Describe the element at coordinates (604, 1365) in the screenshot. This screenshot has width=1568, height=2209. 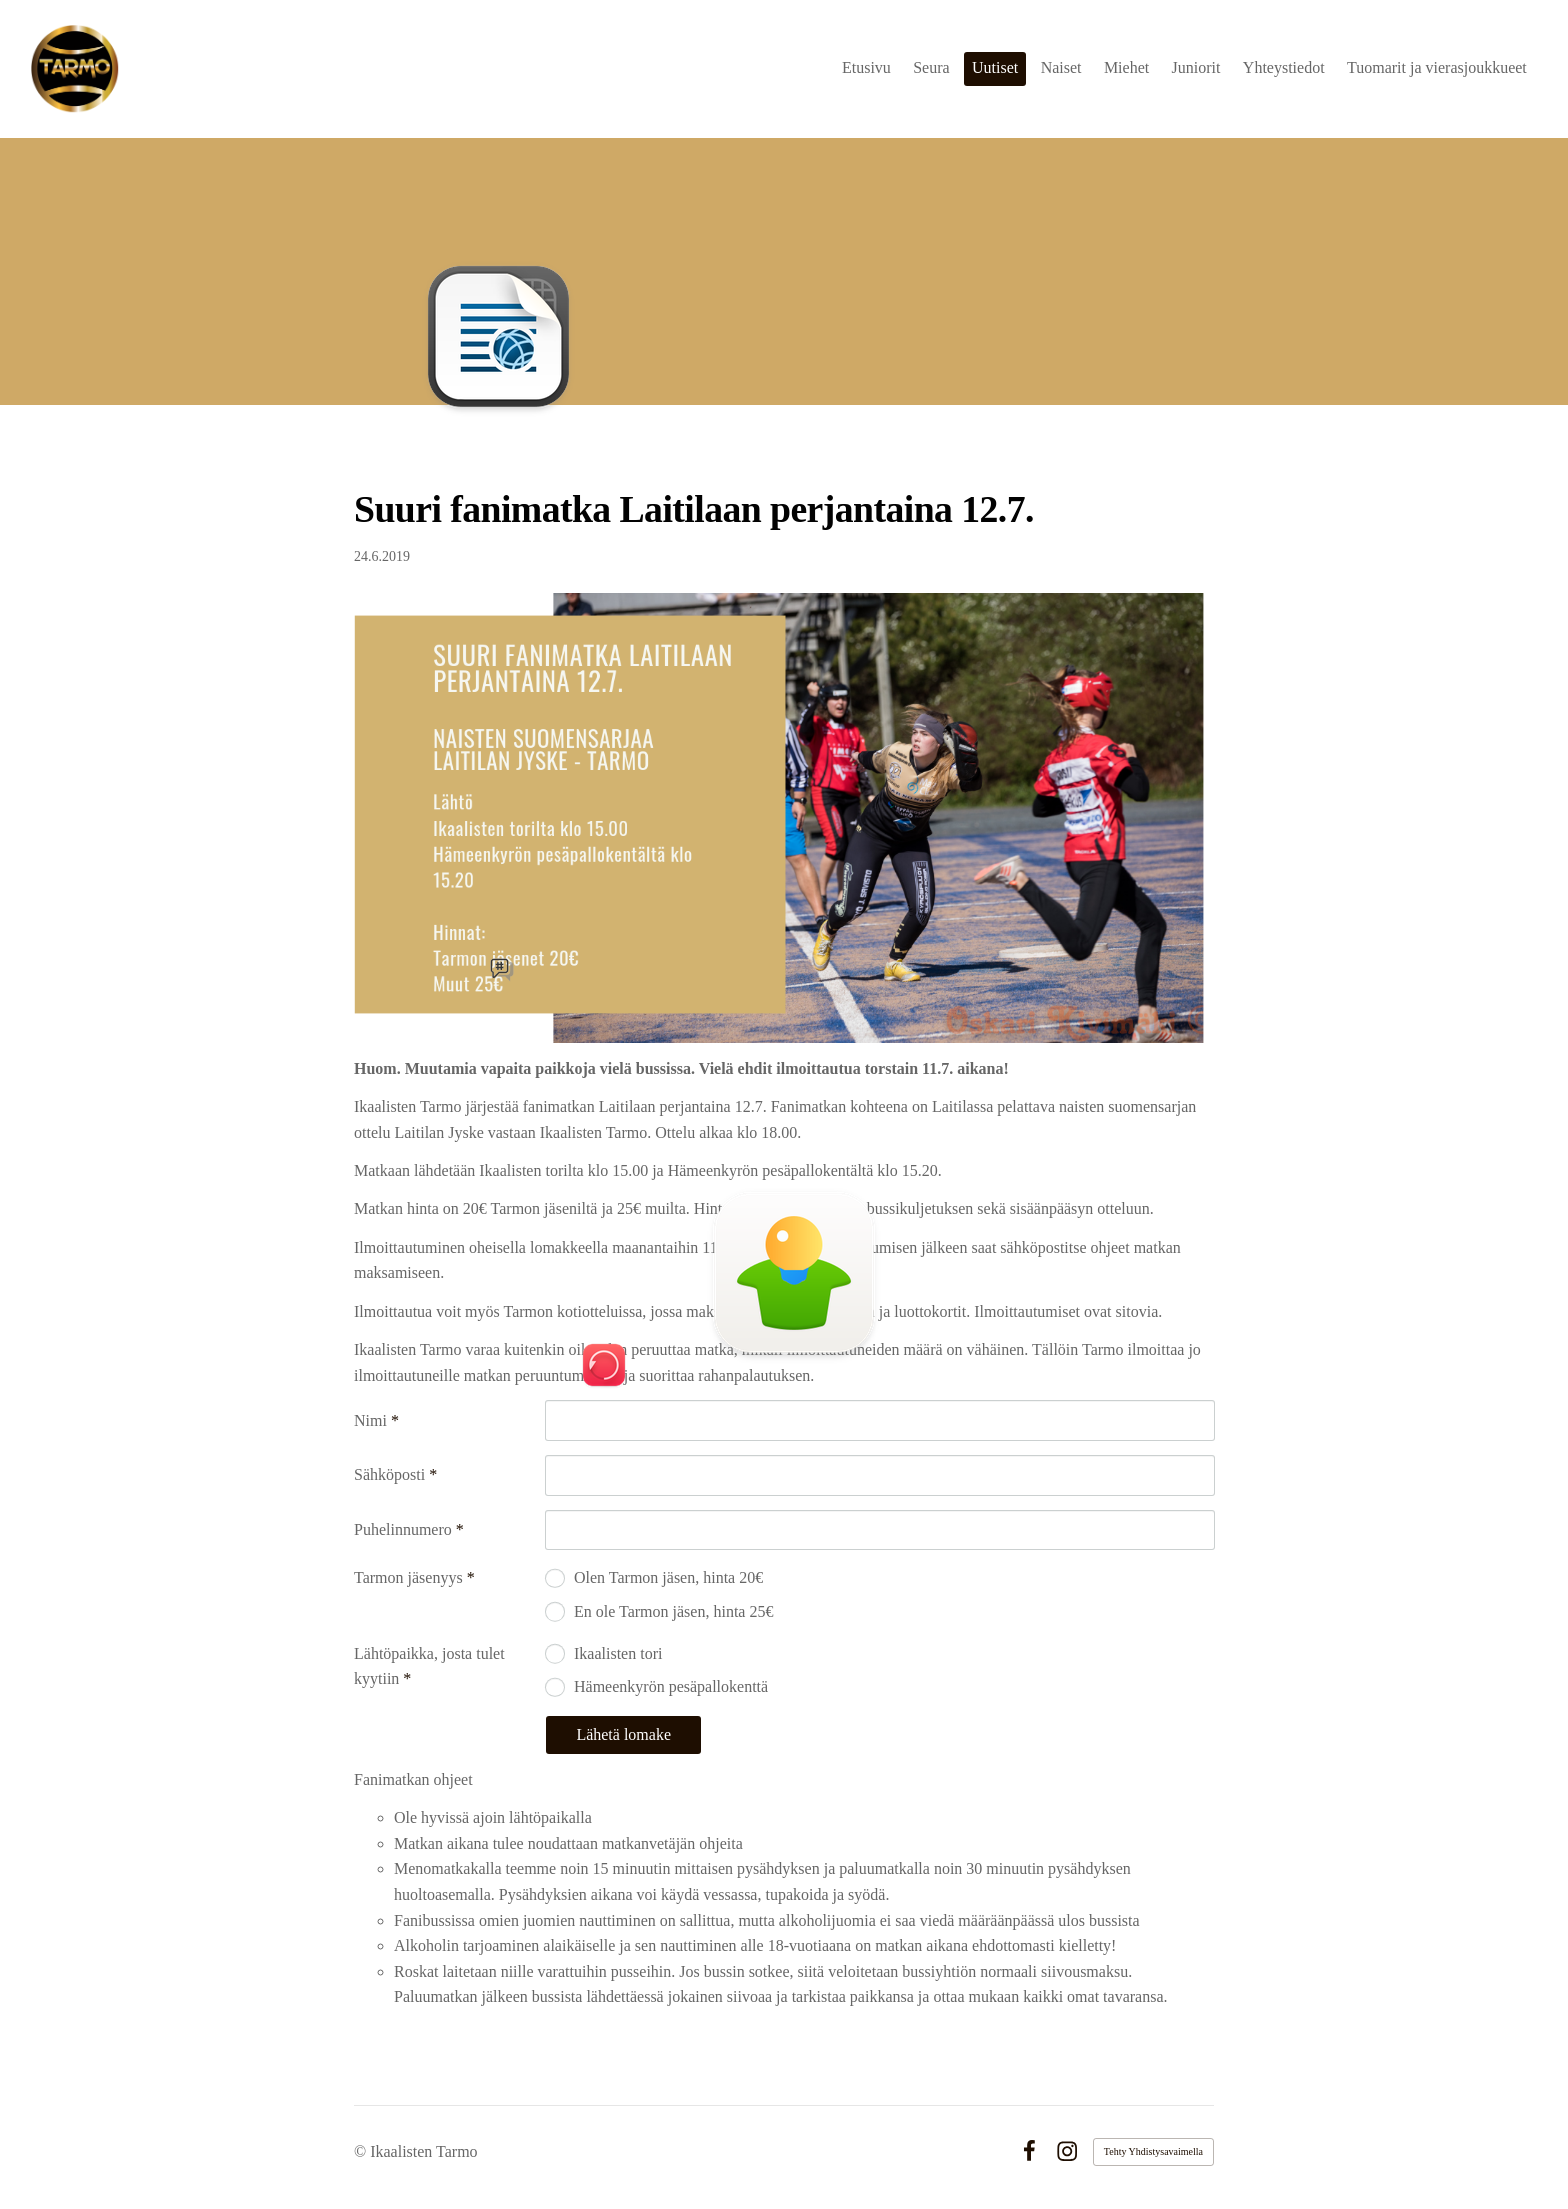
I see `open timeshift backup and restore utility` at that location.